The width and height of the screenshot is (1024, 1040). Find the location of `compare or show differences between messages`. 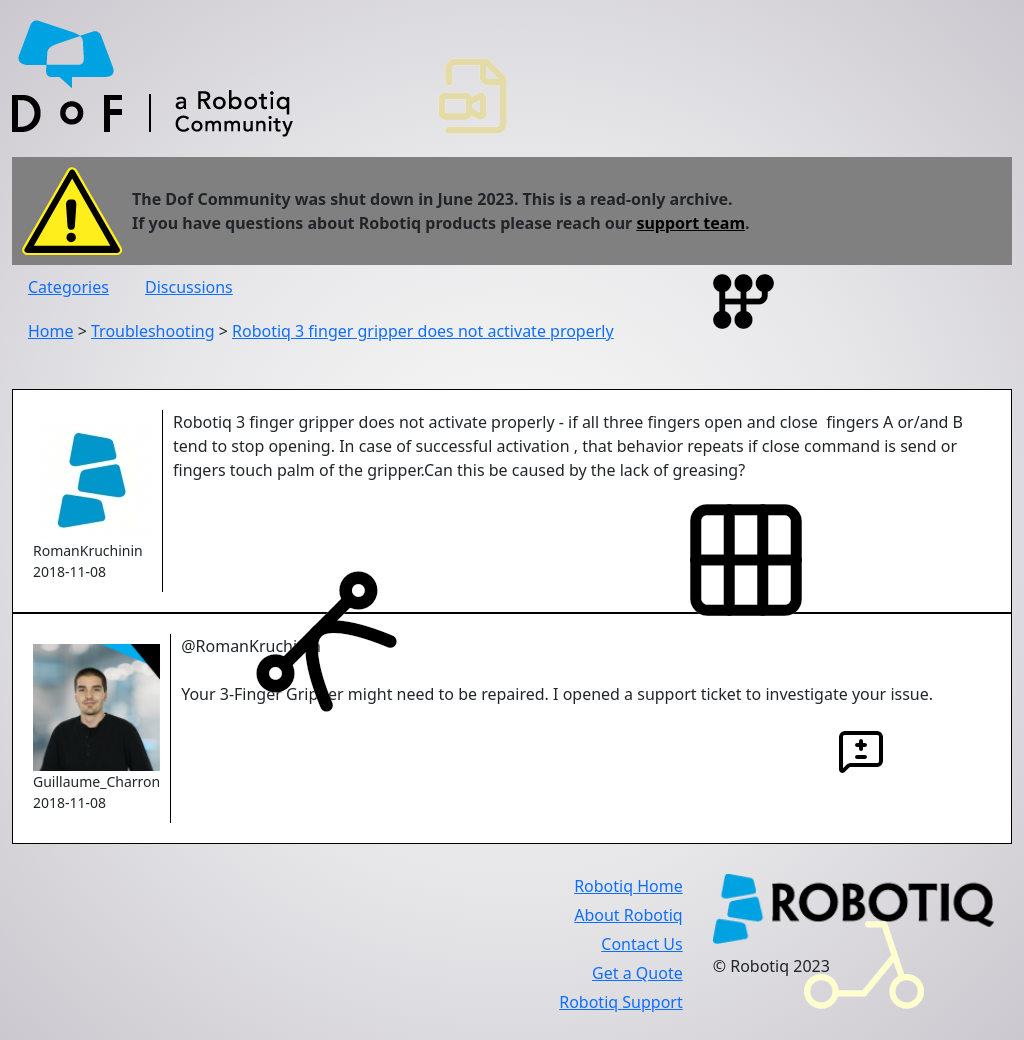

compare or show differences between messages is located at coordinates (861, 751).